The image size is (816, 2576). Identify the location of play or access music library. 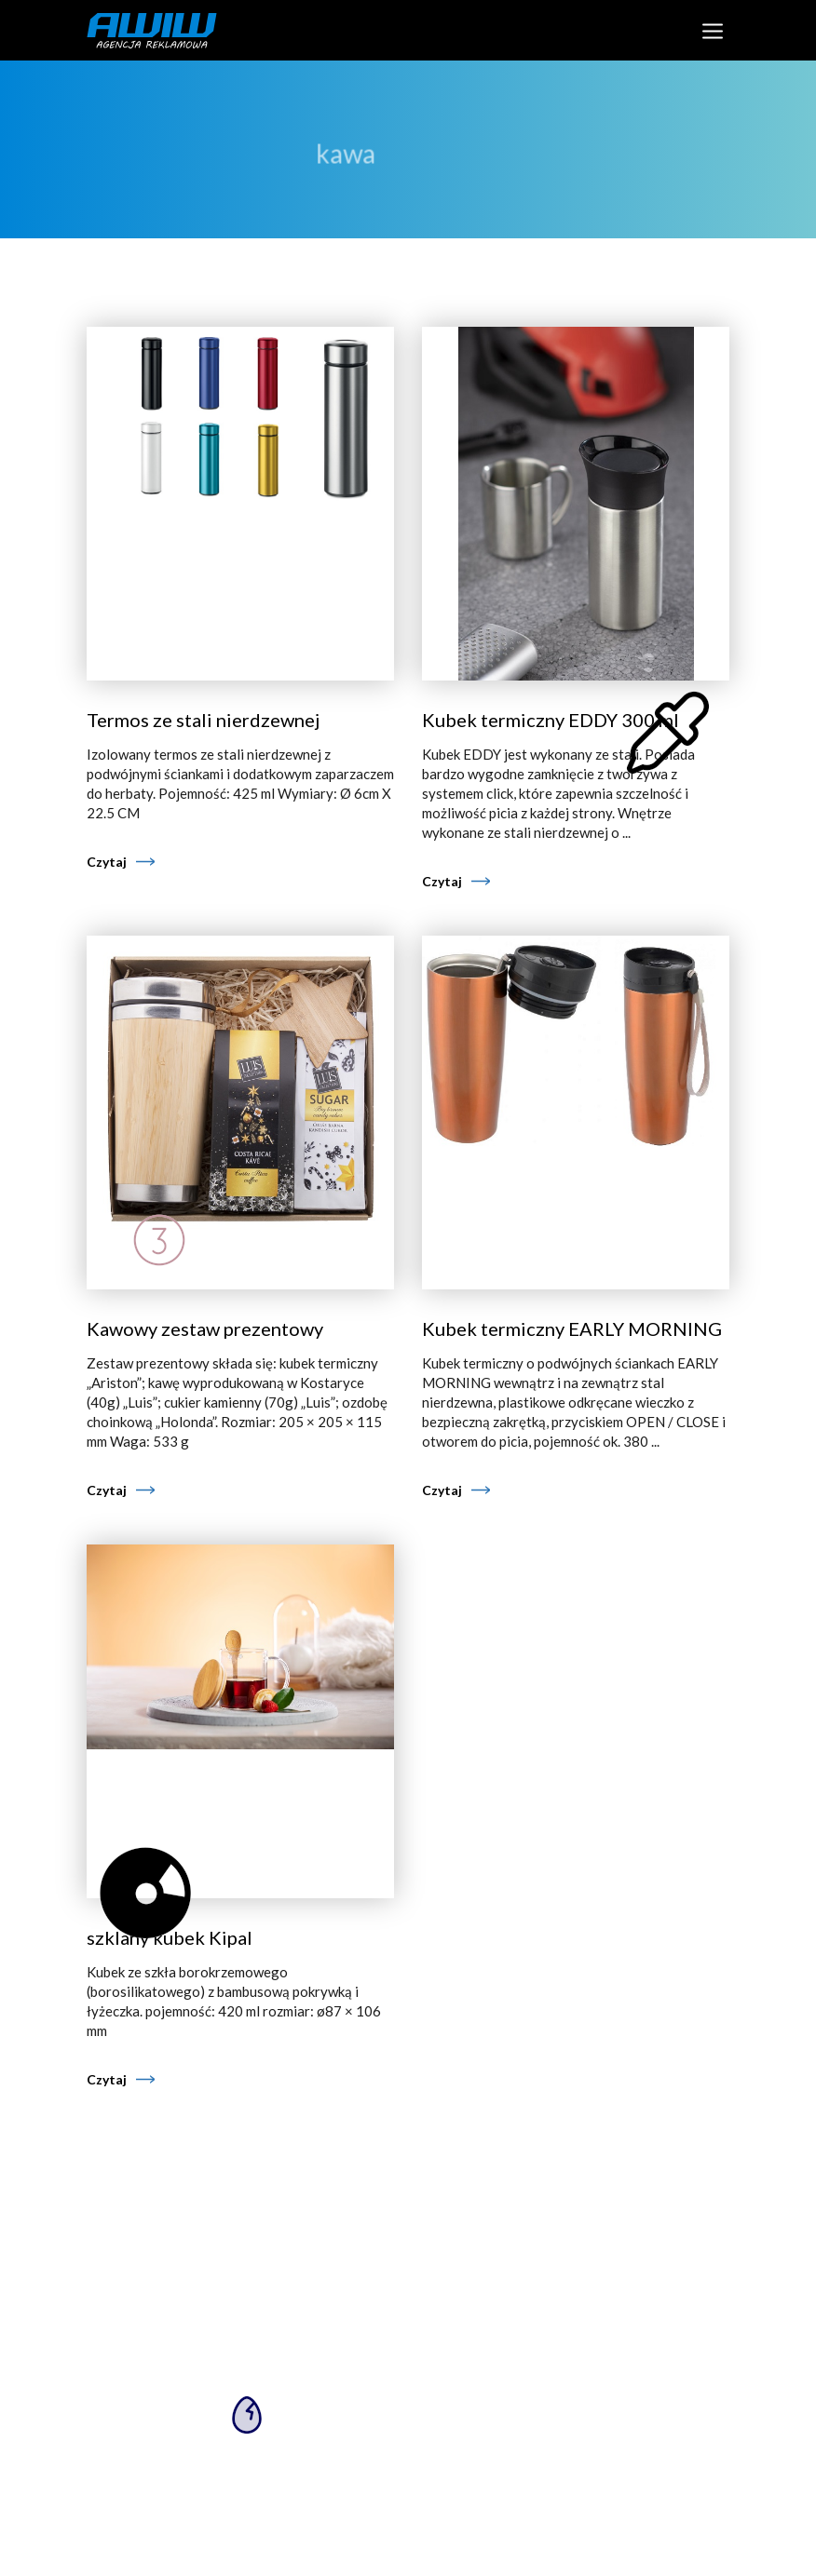
(146, 1894).